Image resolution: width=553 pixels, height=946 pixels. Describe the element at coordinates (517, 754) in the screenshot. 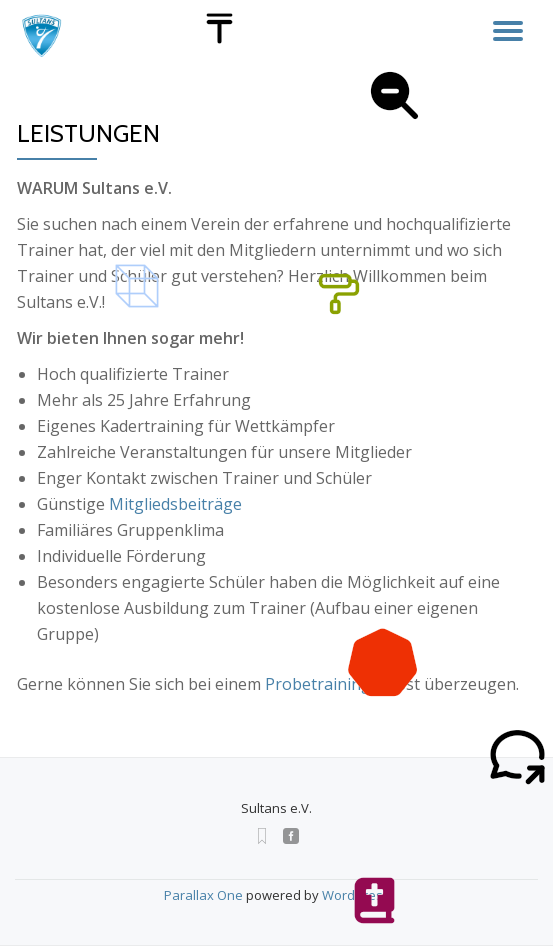

I see `share this conversation` at that location.